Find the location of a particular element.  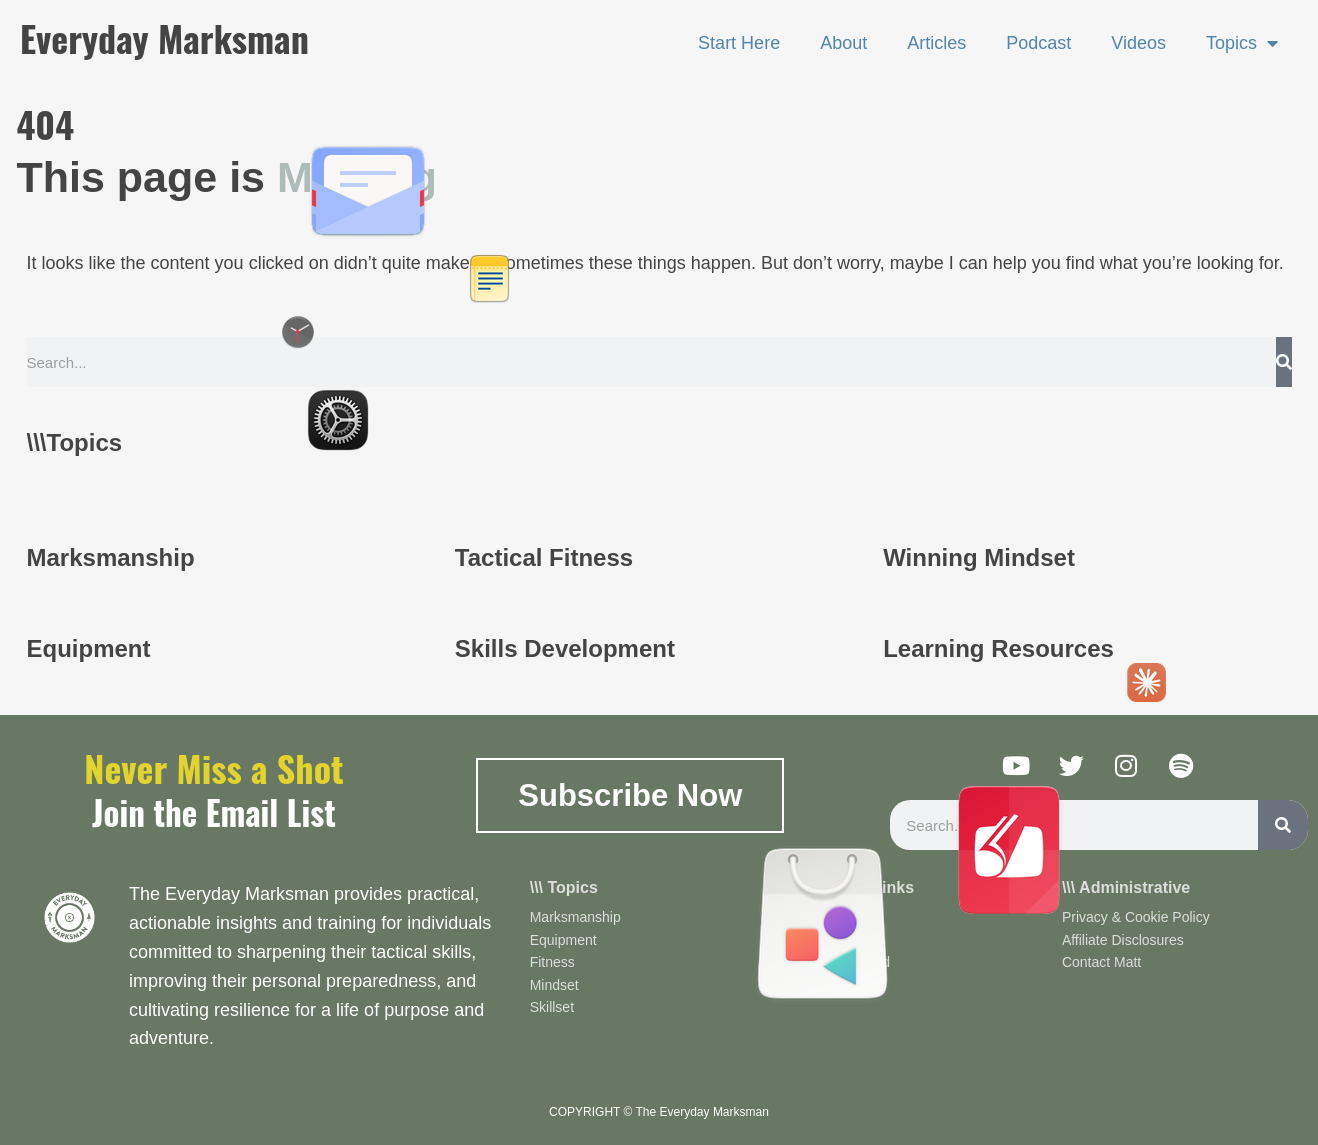

open the Claude AI assistant app is located at coordinates (1146, 682).